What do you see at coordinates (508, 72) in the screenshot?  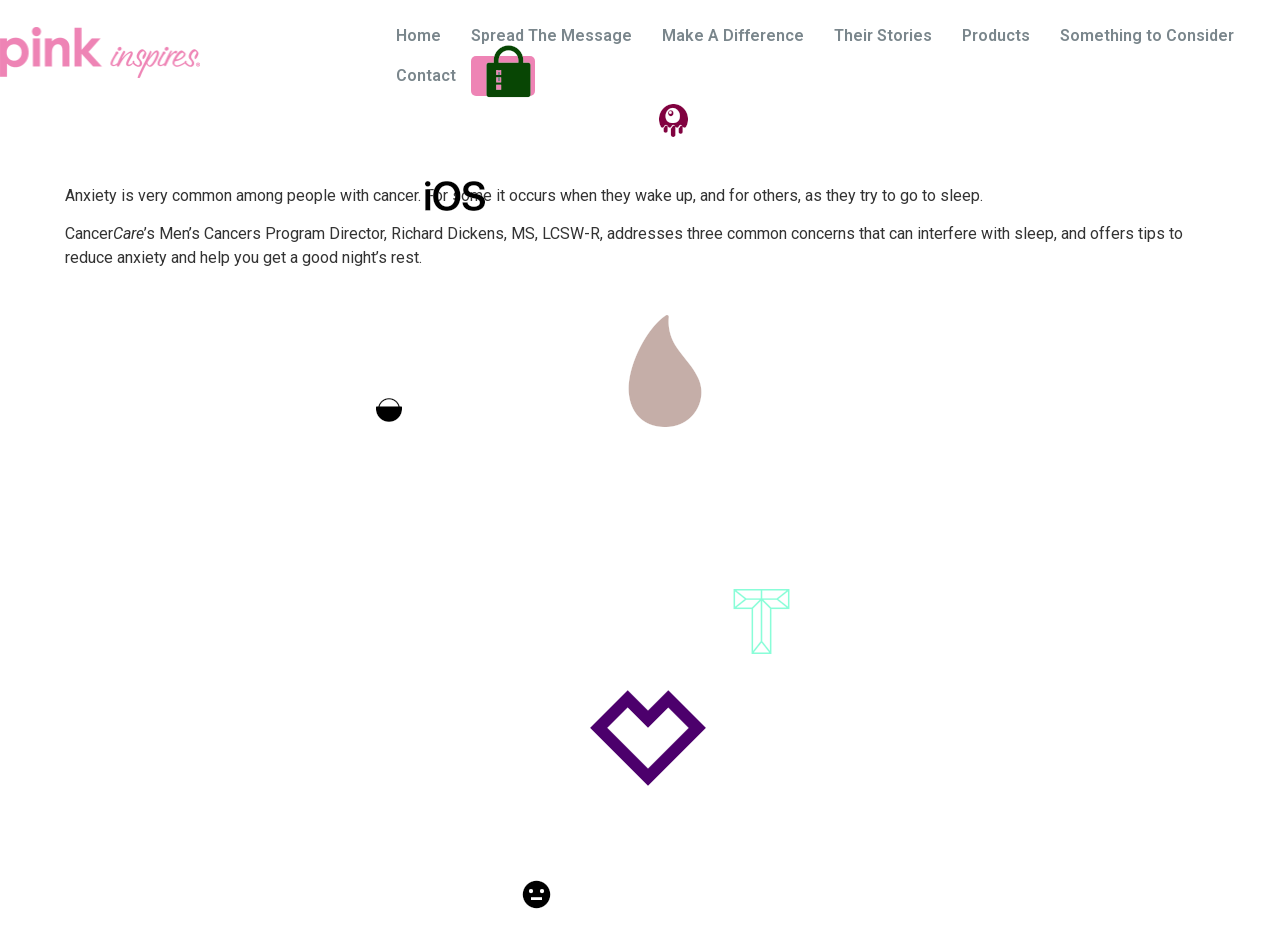 I see `access a private git repository` at bounding box center [508, 72].